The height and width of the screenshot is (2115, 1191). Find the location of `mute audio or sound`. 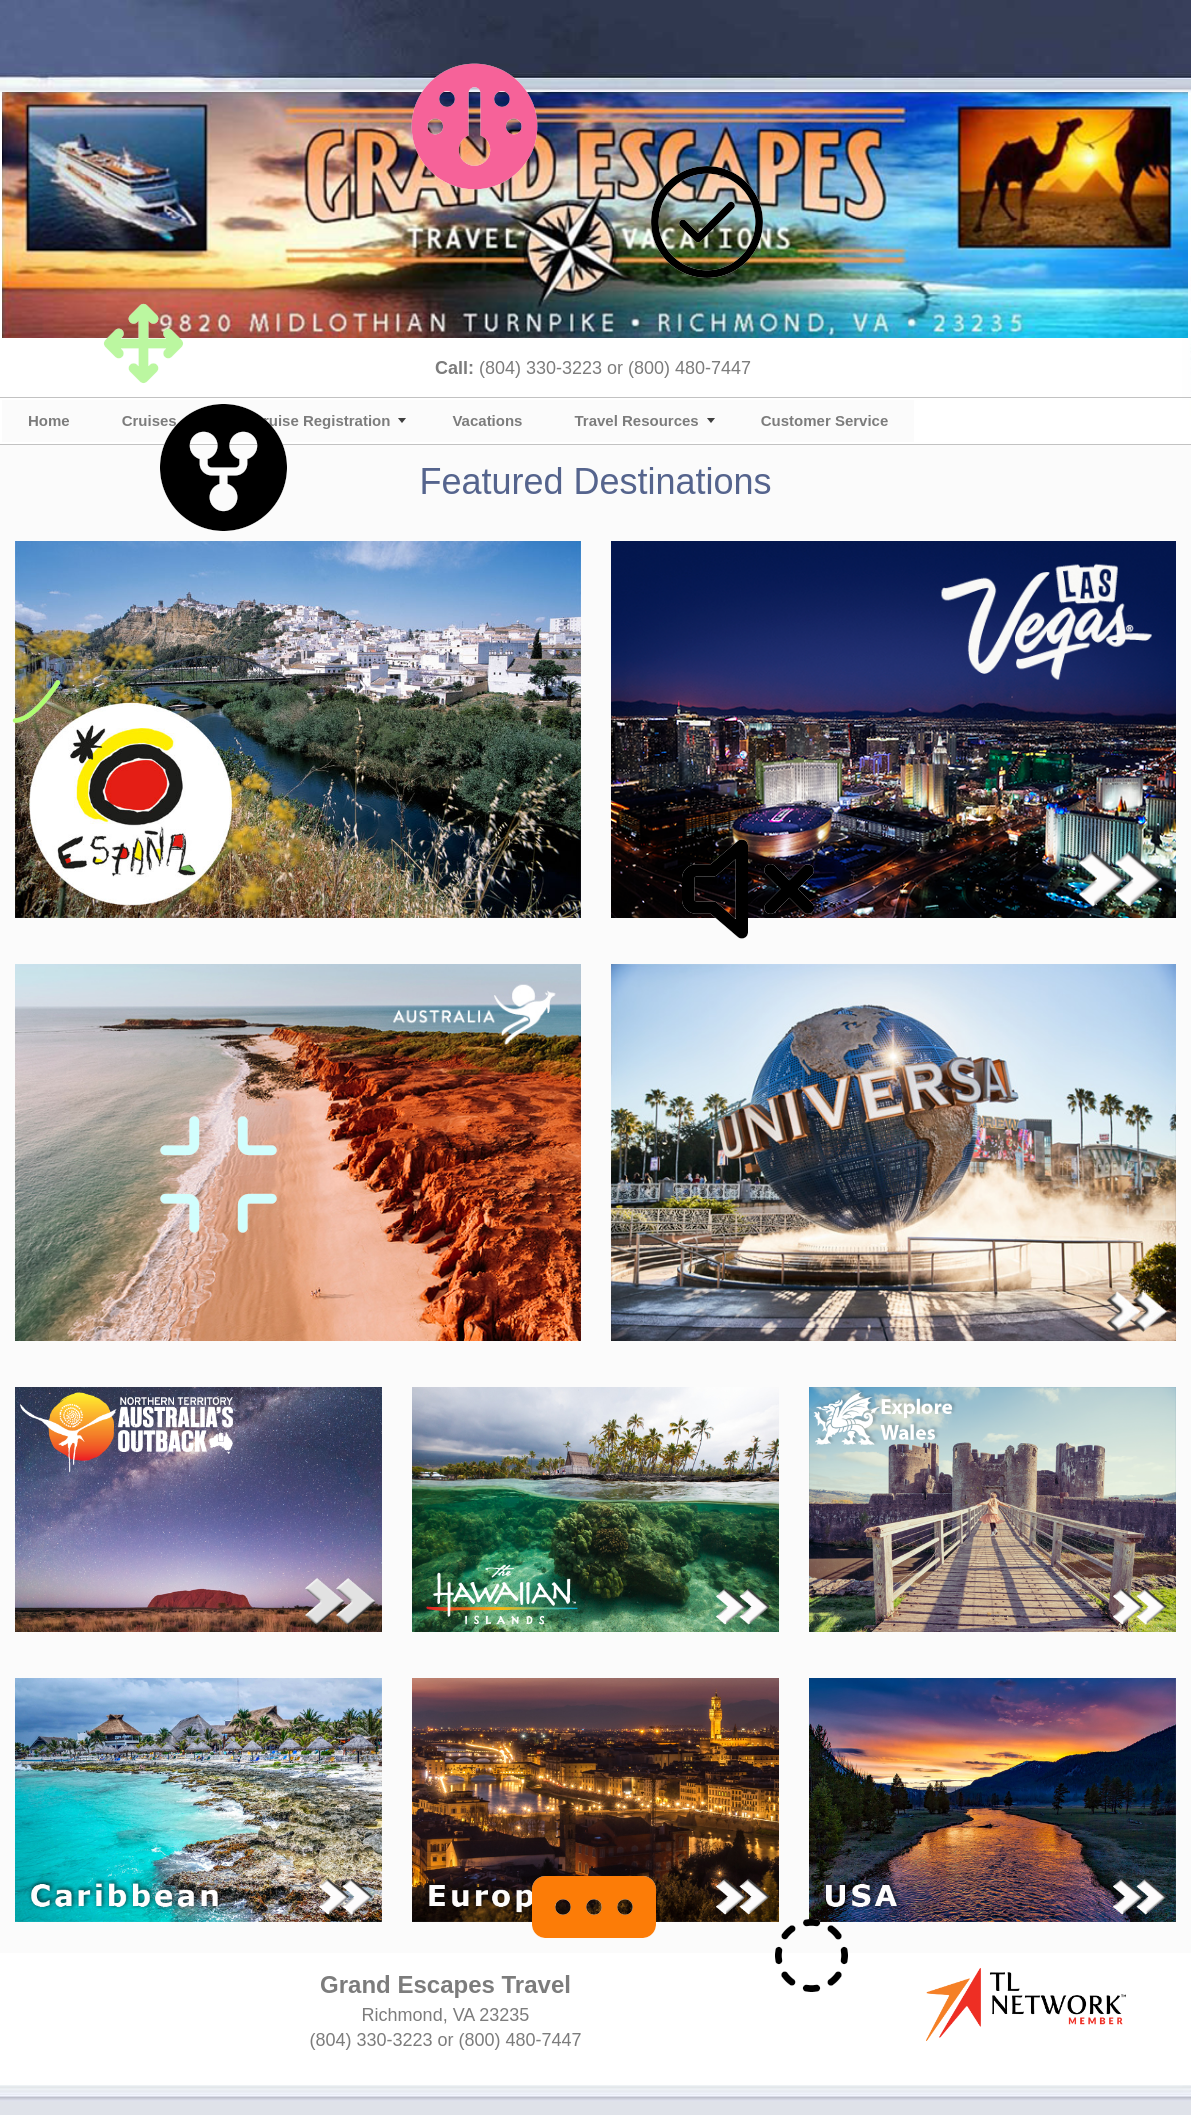

mute audio or sound is located at coordinates (748, 889).